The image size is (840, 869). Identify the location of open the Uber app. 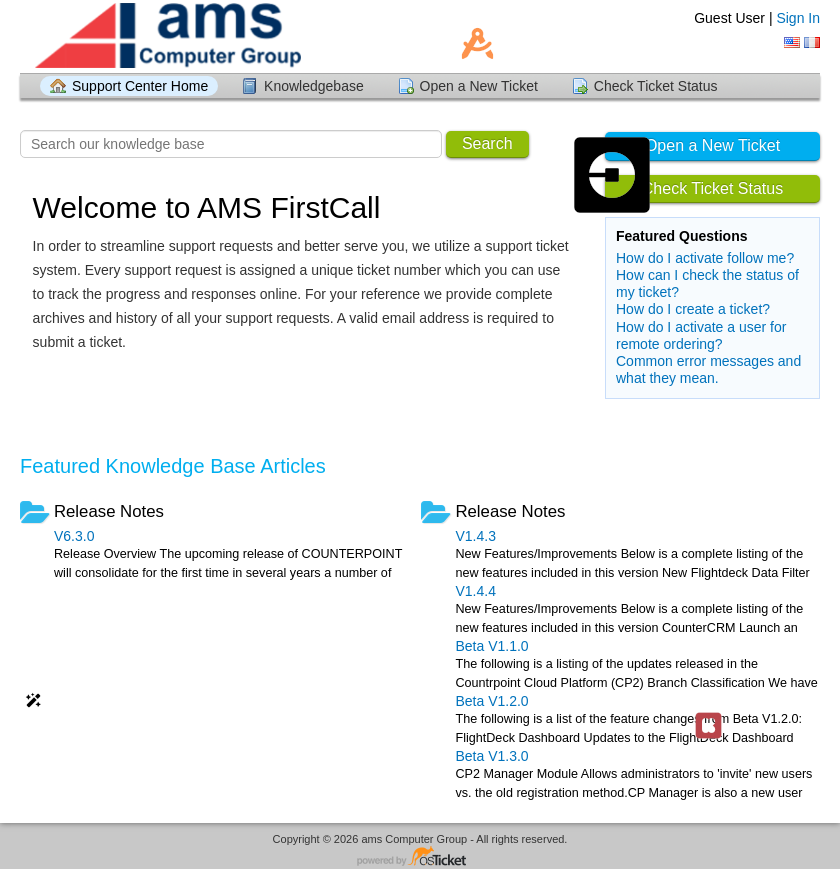
(612, 175).